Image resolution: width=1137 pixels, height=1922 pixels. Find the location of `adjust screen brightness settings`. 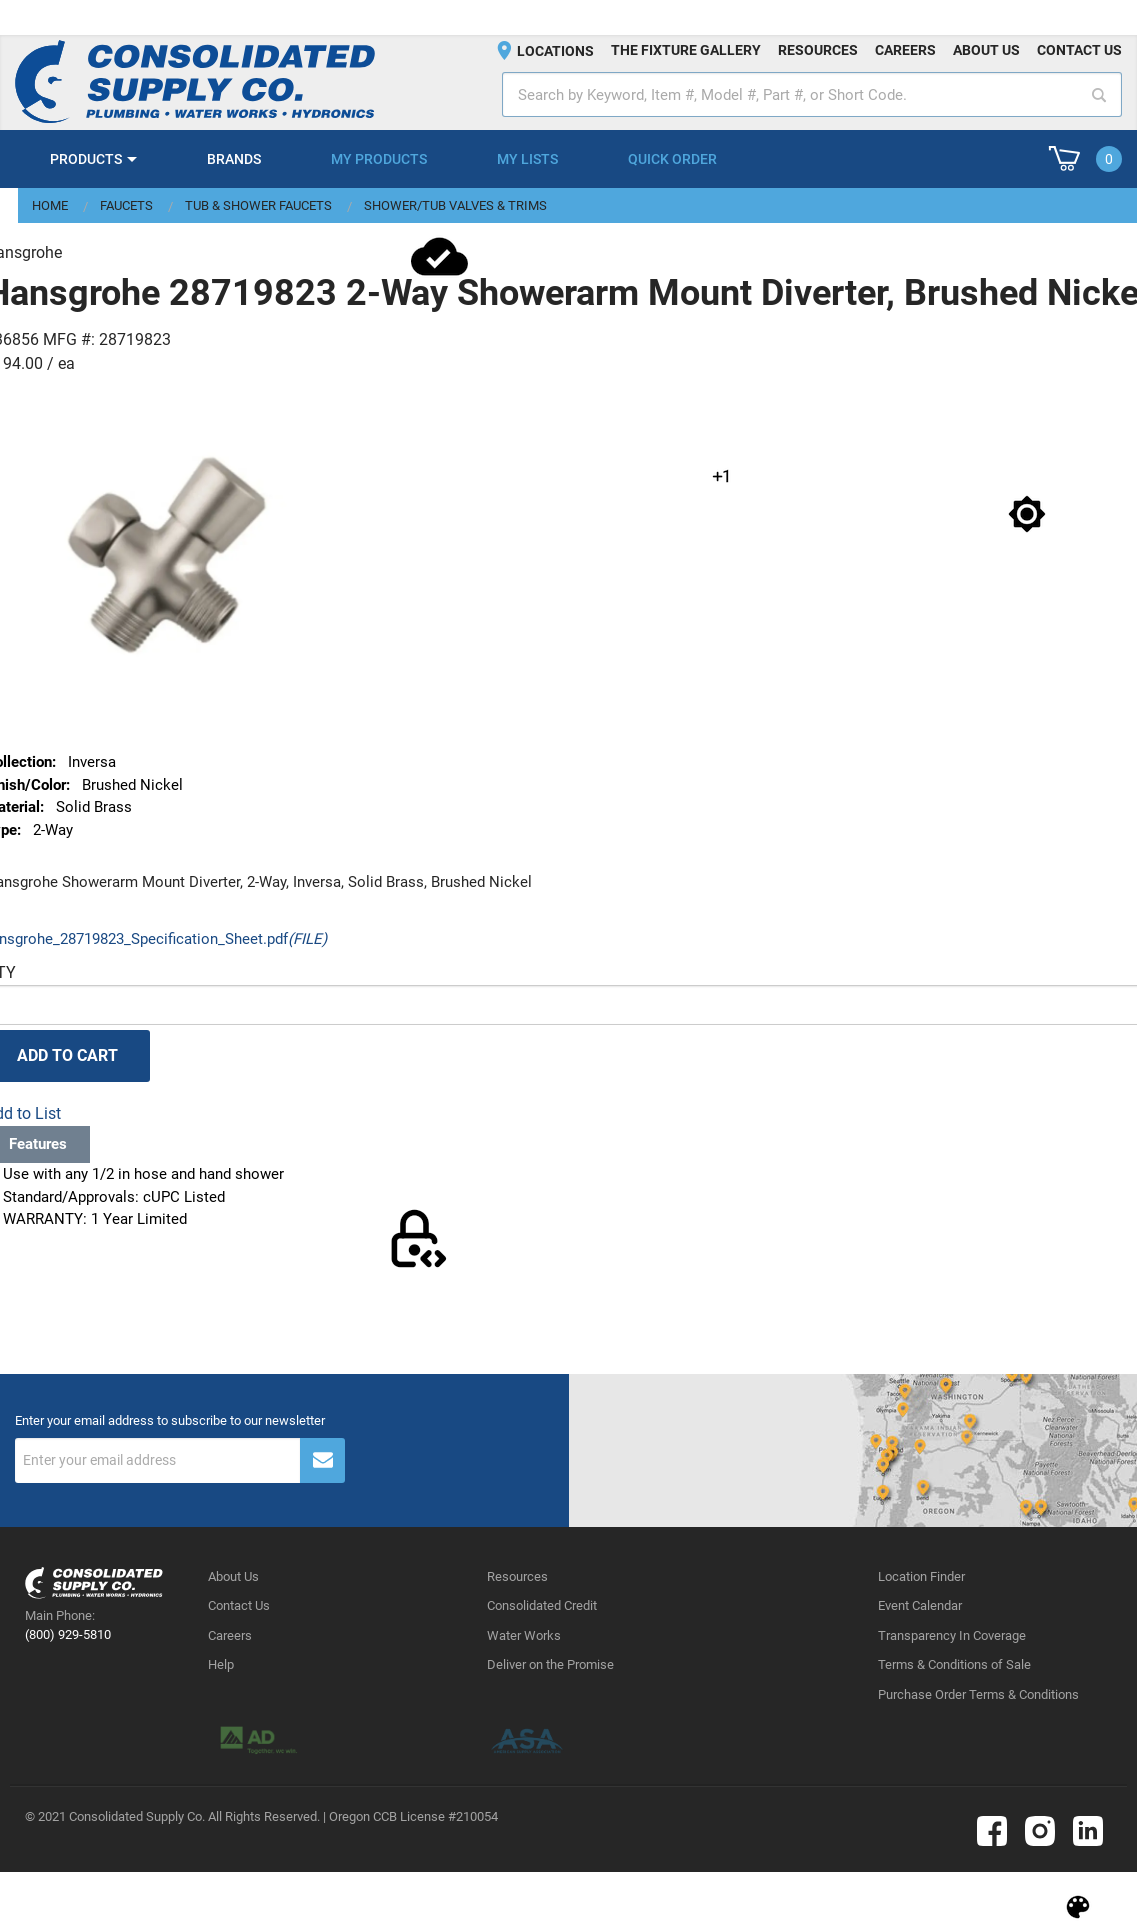

adjust screen brightness settings is located at coordinates (1027, 514).